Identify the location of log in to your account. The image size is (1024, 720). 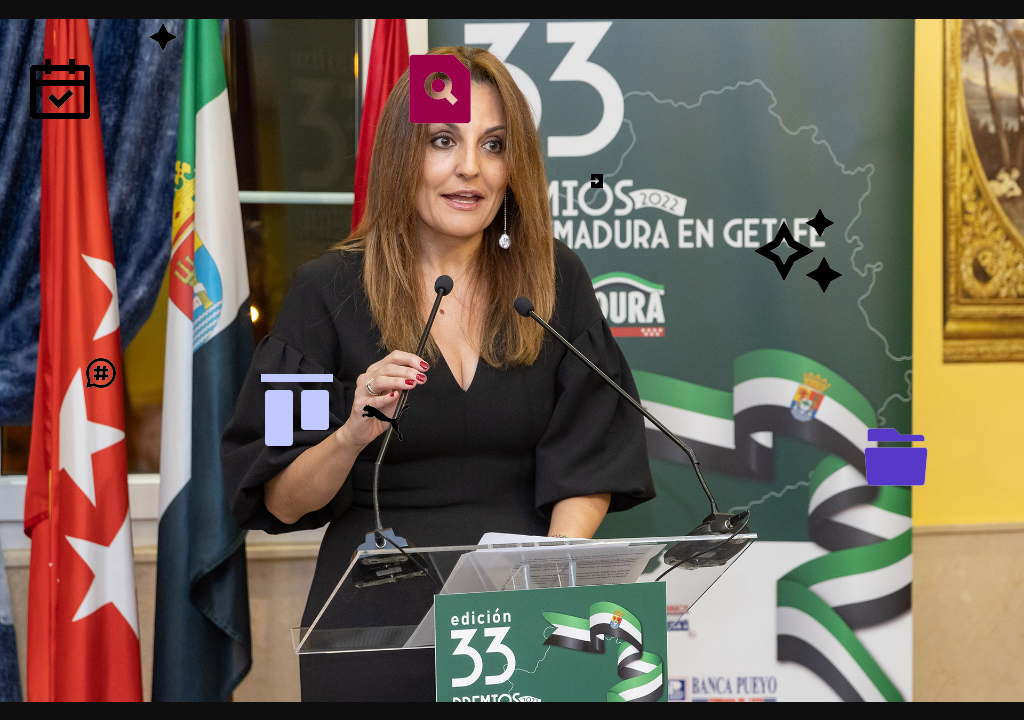
(597, 181).